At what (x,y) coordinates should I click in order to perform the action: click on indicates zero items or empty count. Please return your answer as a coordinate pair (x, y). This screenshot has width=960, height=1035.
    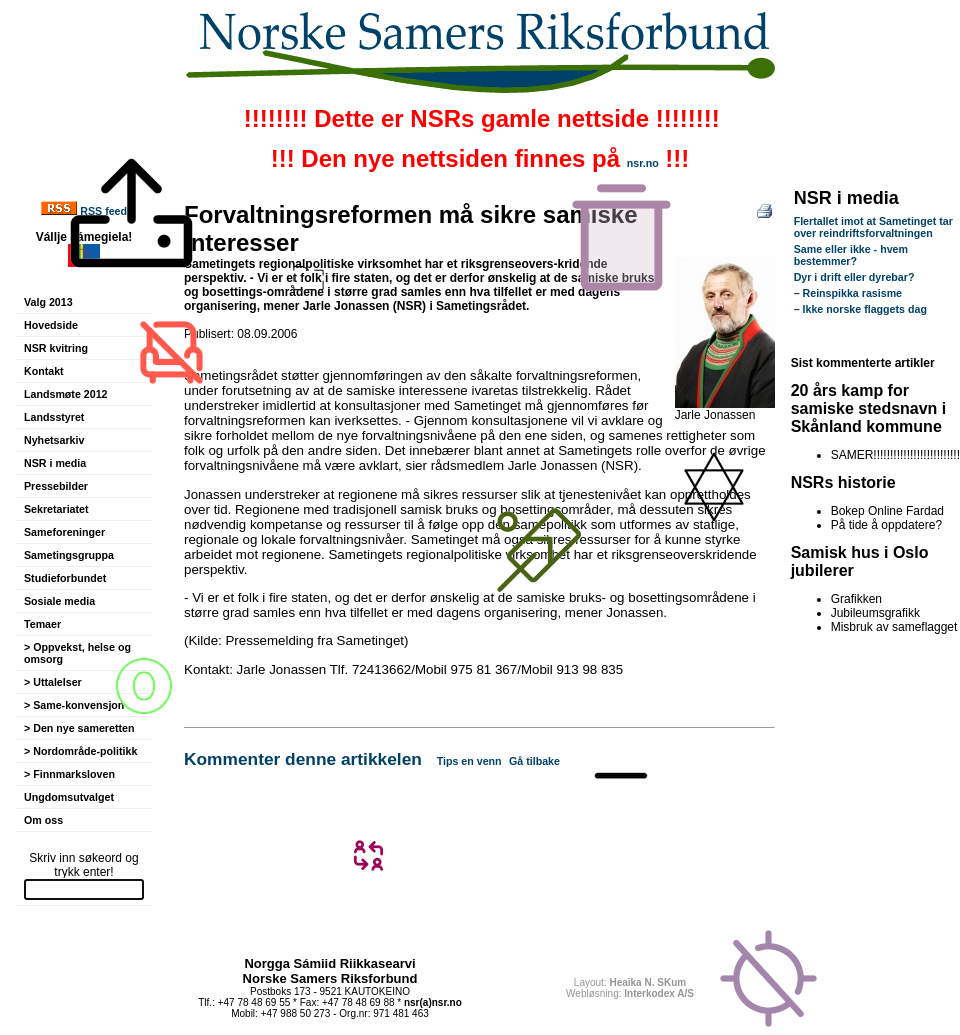
    Looking at the image, I should click on (144, 686).